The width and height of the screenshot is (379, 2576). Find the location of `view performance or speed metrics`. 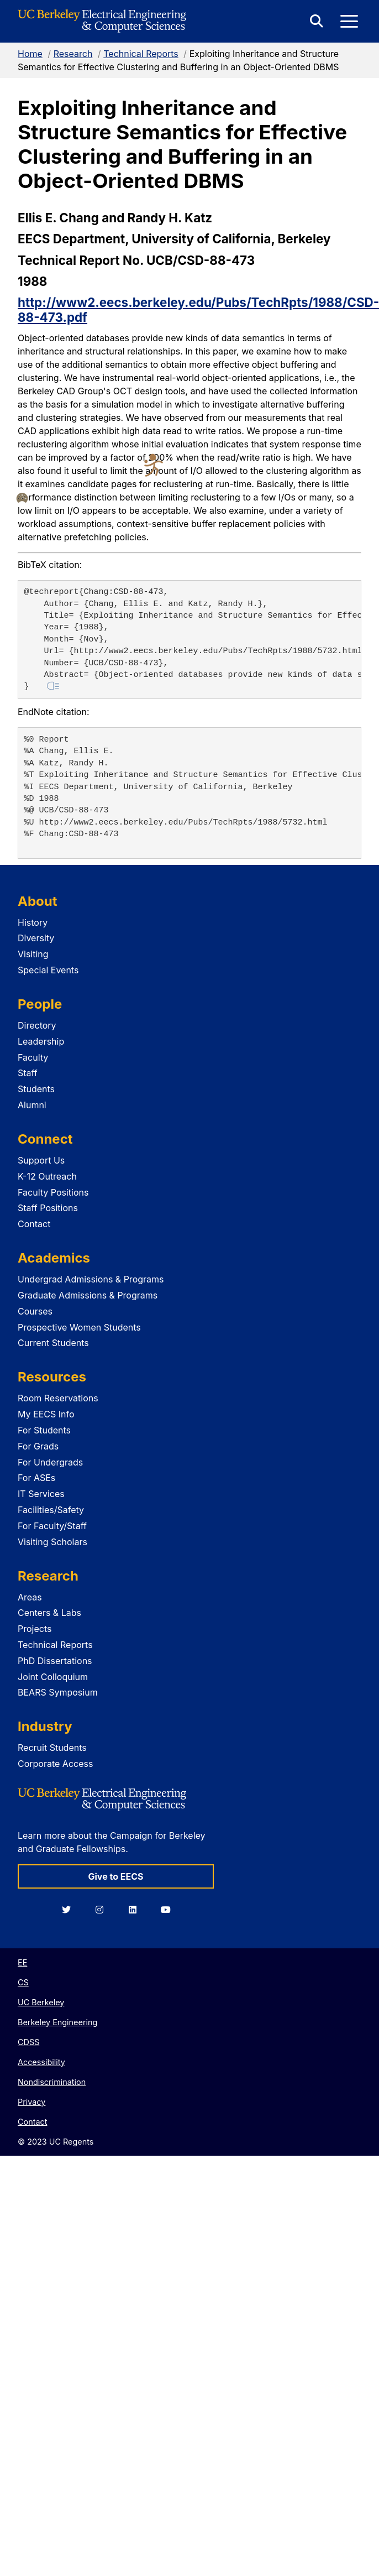

view performance or speed metrics is located at coordinates (22, 498).